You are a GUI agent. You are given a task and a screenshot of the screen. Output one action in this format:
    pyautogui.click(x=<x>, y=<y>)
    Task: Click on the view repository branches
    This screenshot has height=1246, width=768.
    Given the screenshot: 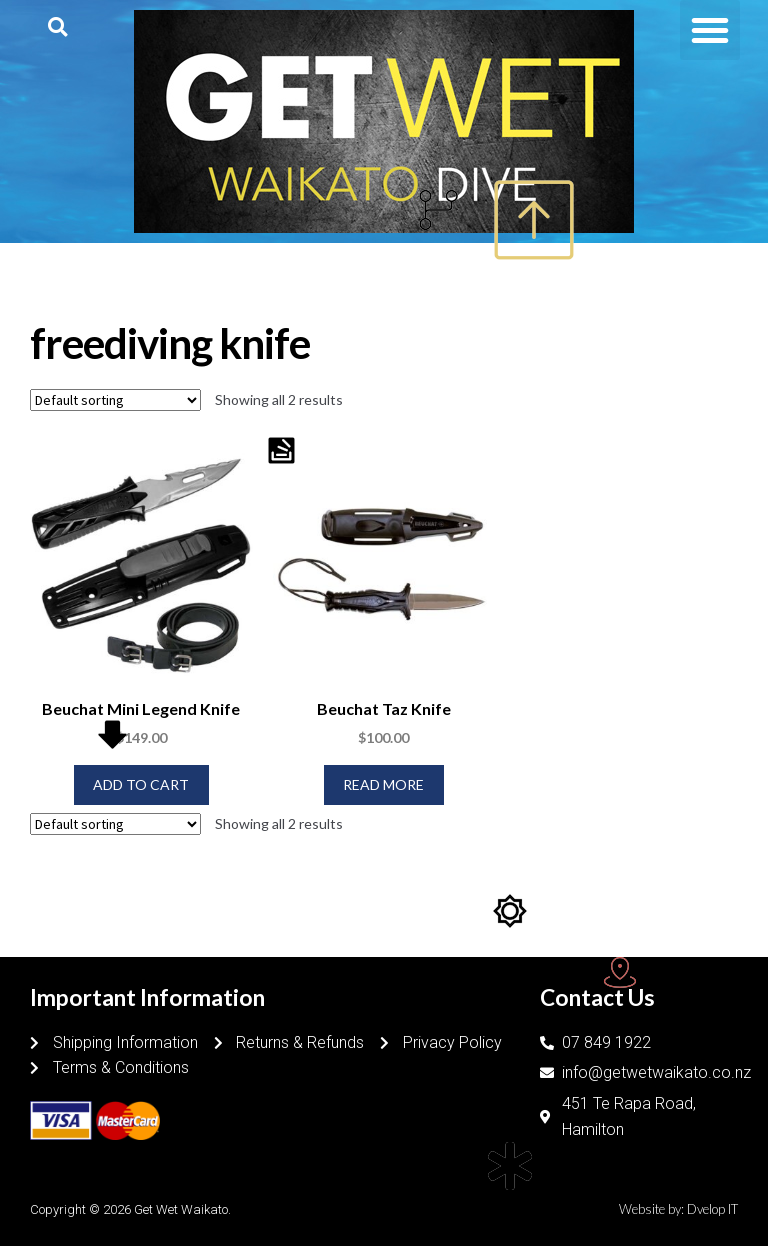 What is the action you would take?
    pyautogui.click(x=436, y=210)
    